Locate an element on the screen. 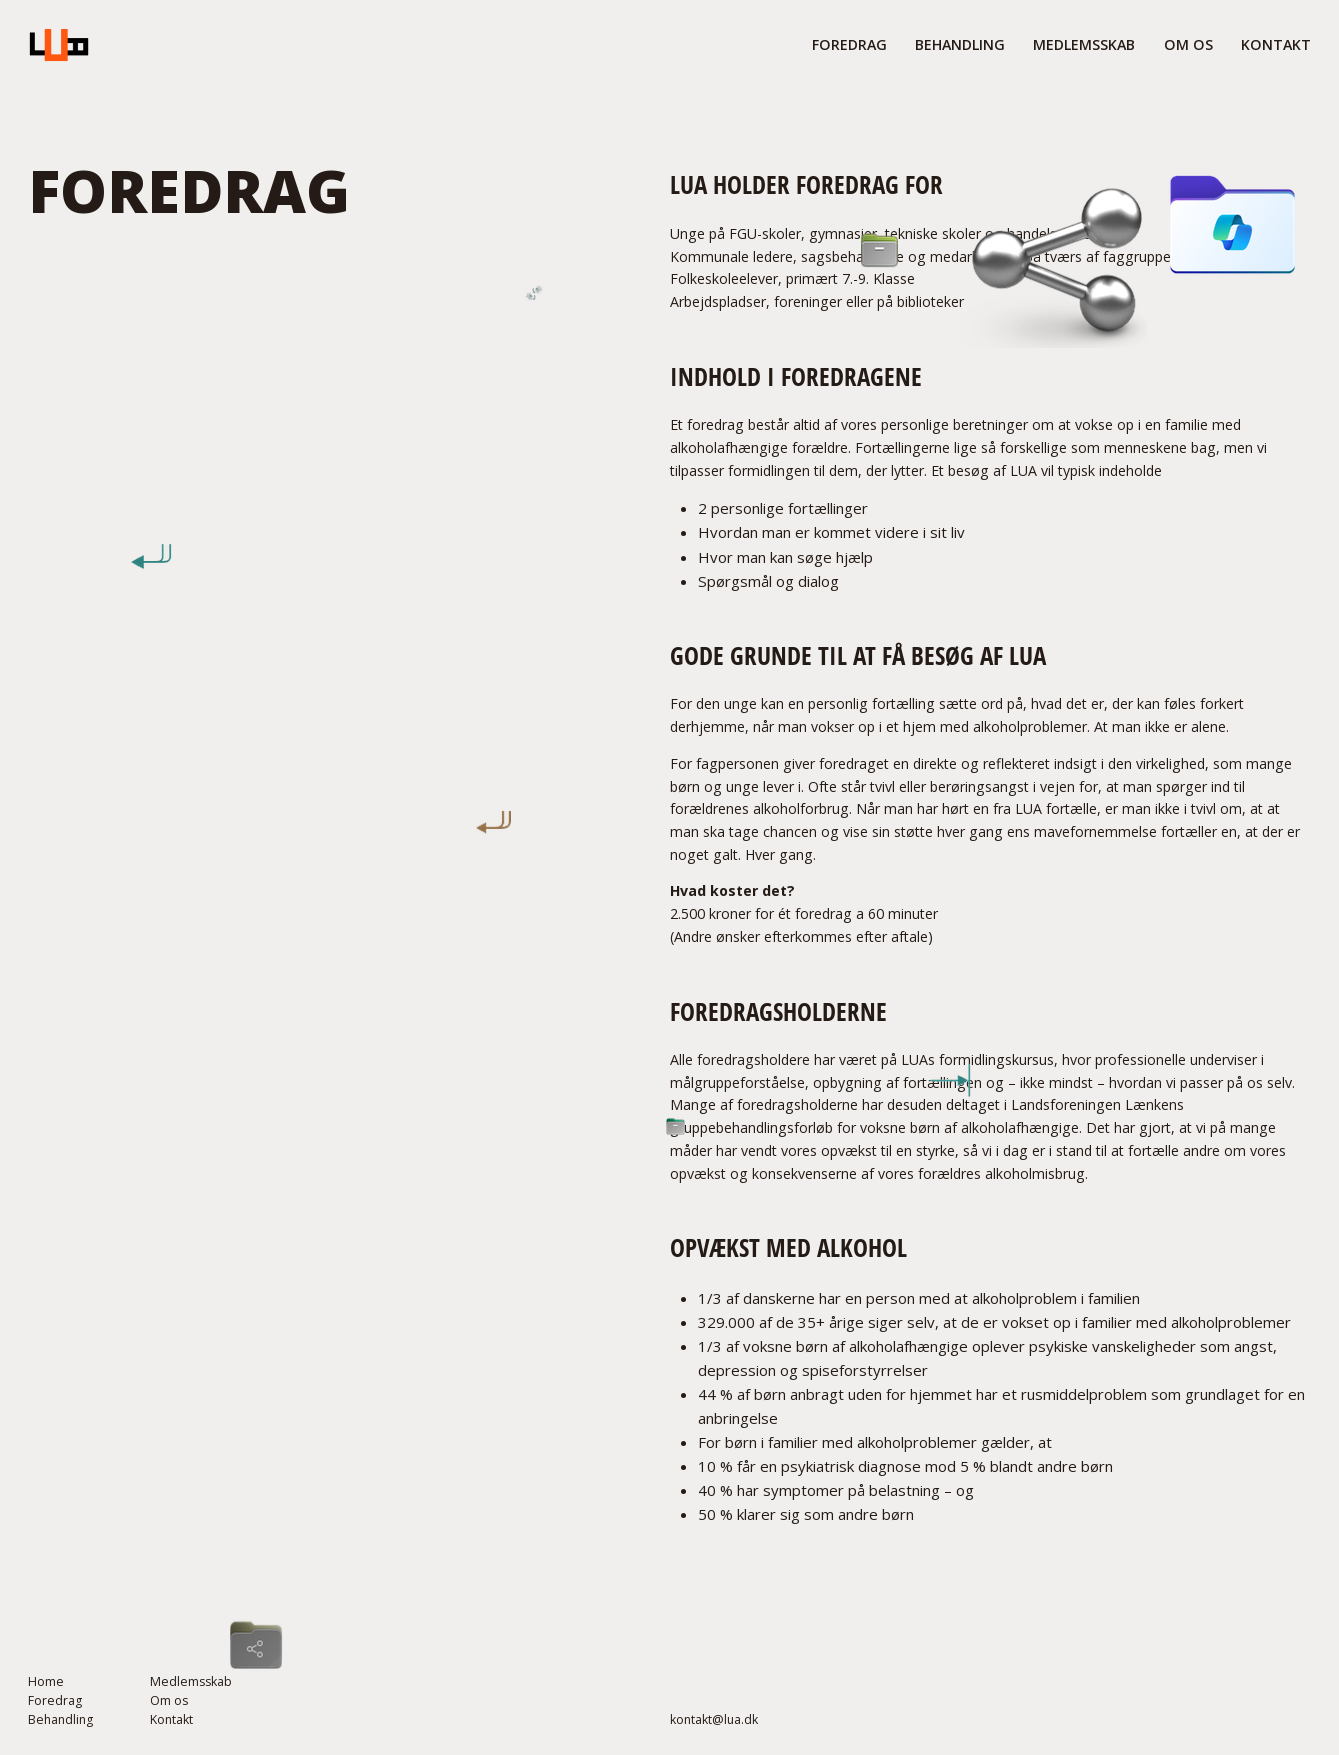 This screenshot has width=1339, height=1755. access your public shared files folder is located at coordinates (256, 1645).